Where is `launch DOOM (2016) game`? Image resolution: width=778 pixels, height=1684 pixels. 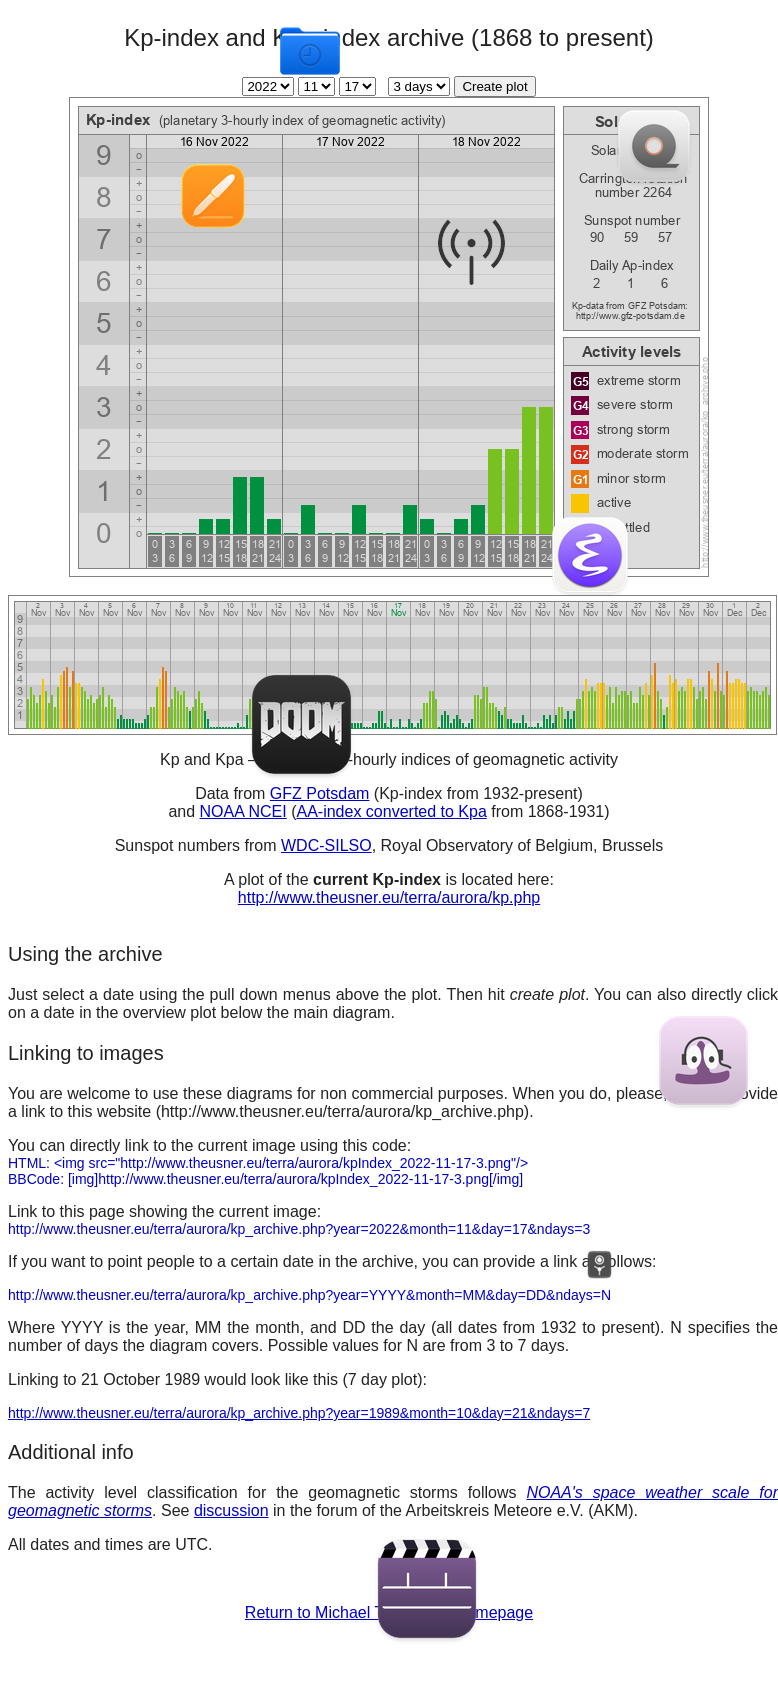 launch DOOM (2016) game is located at coordinates (301, 724).